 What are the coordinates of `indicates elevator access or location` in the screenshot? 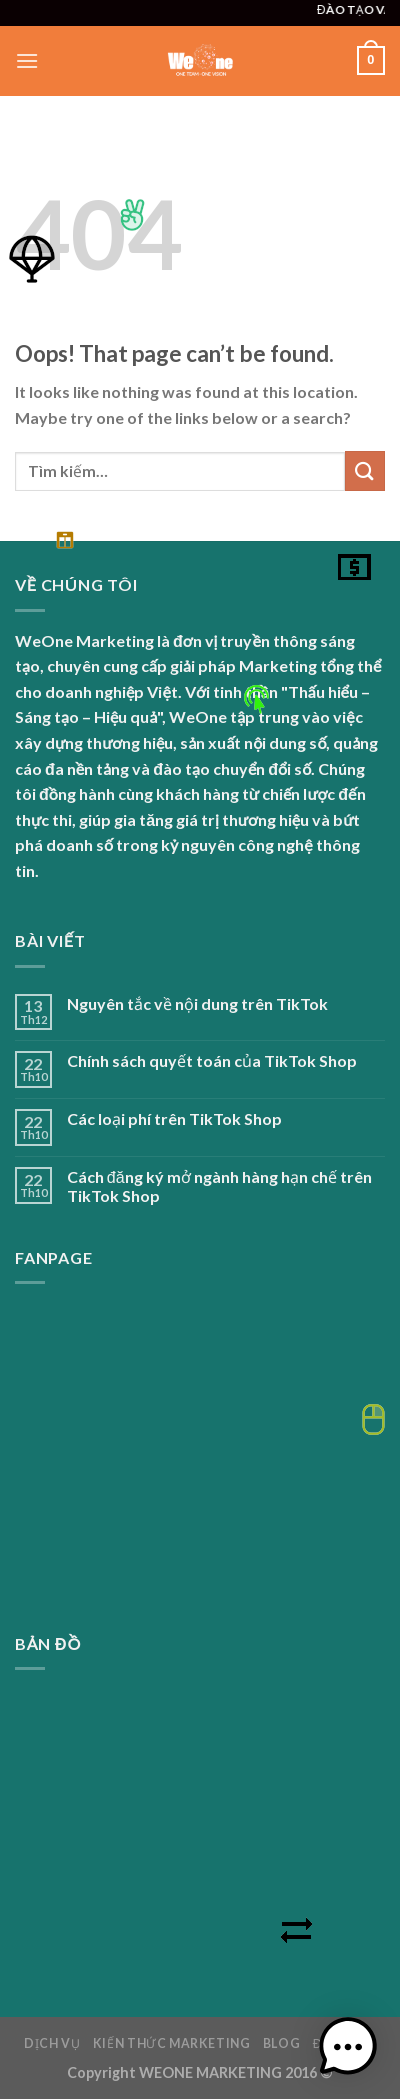 It's located at (65, 540).